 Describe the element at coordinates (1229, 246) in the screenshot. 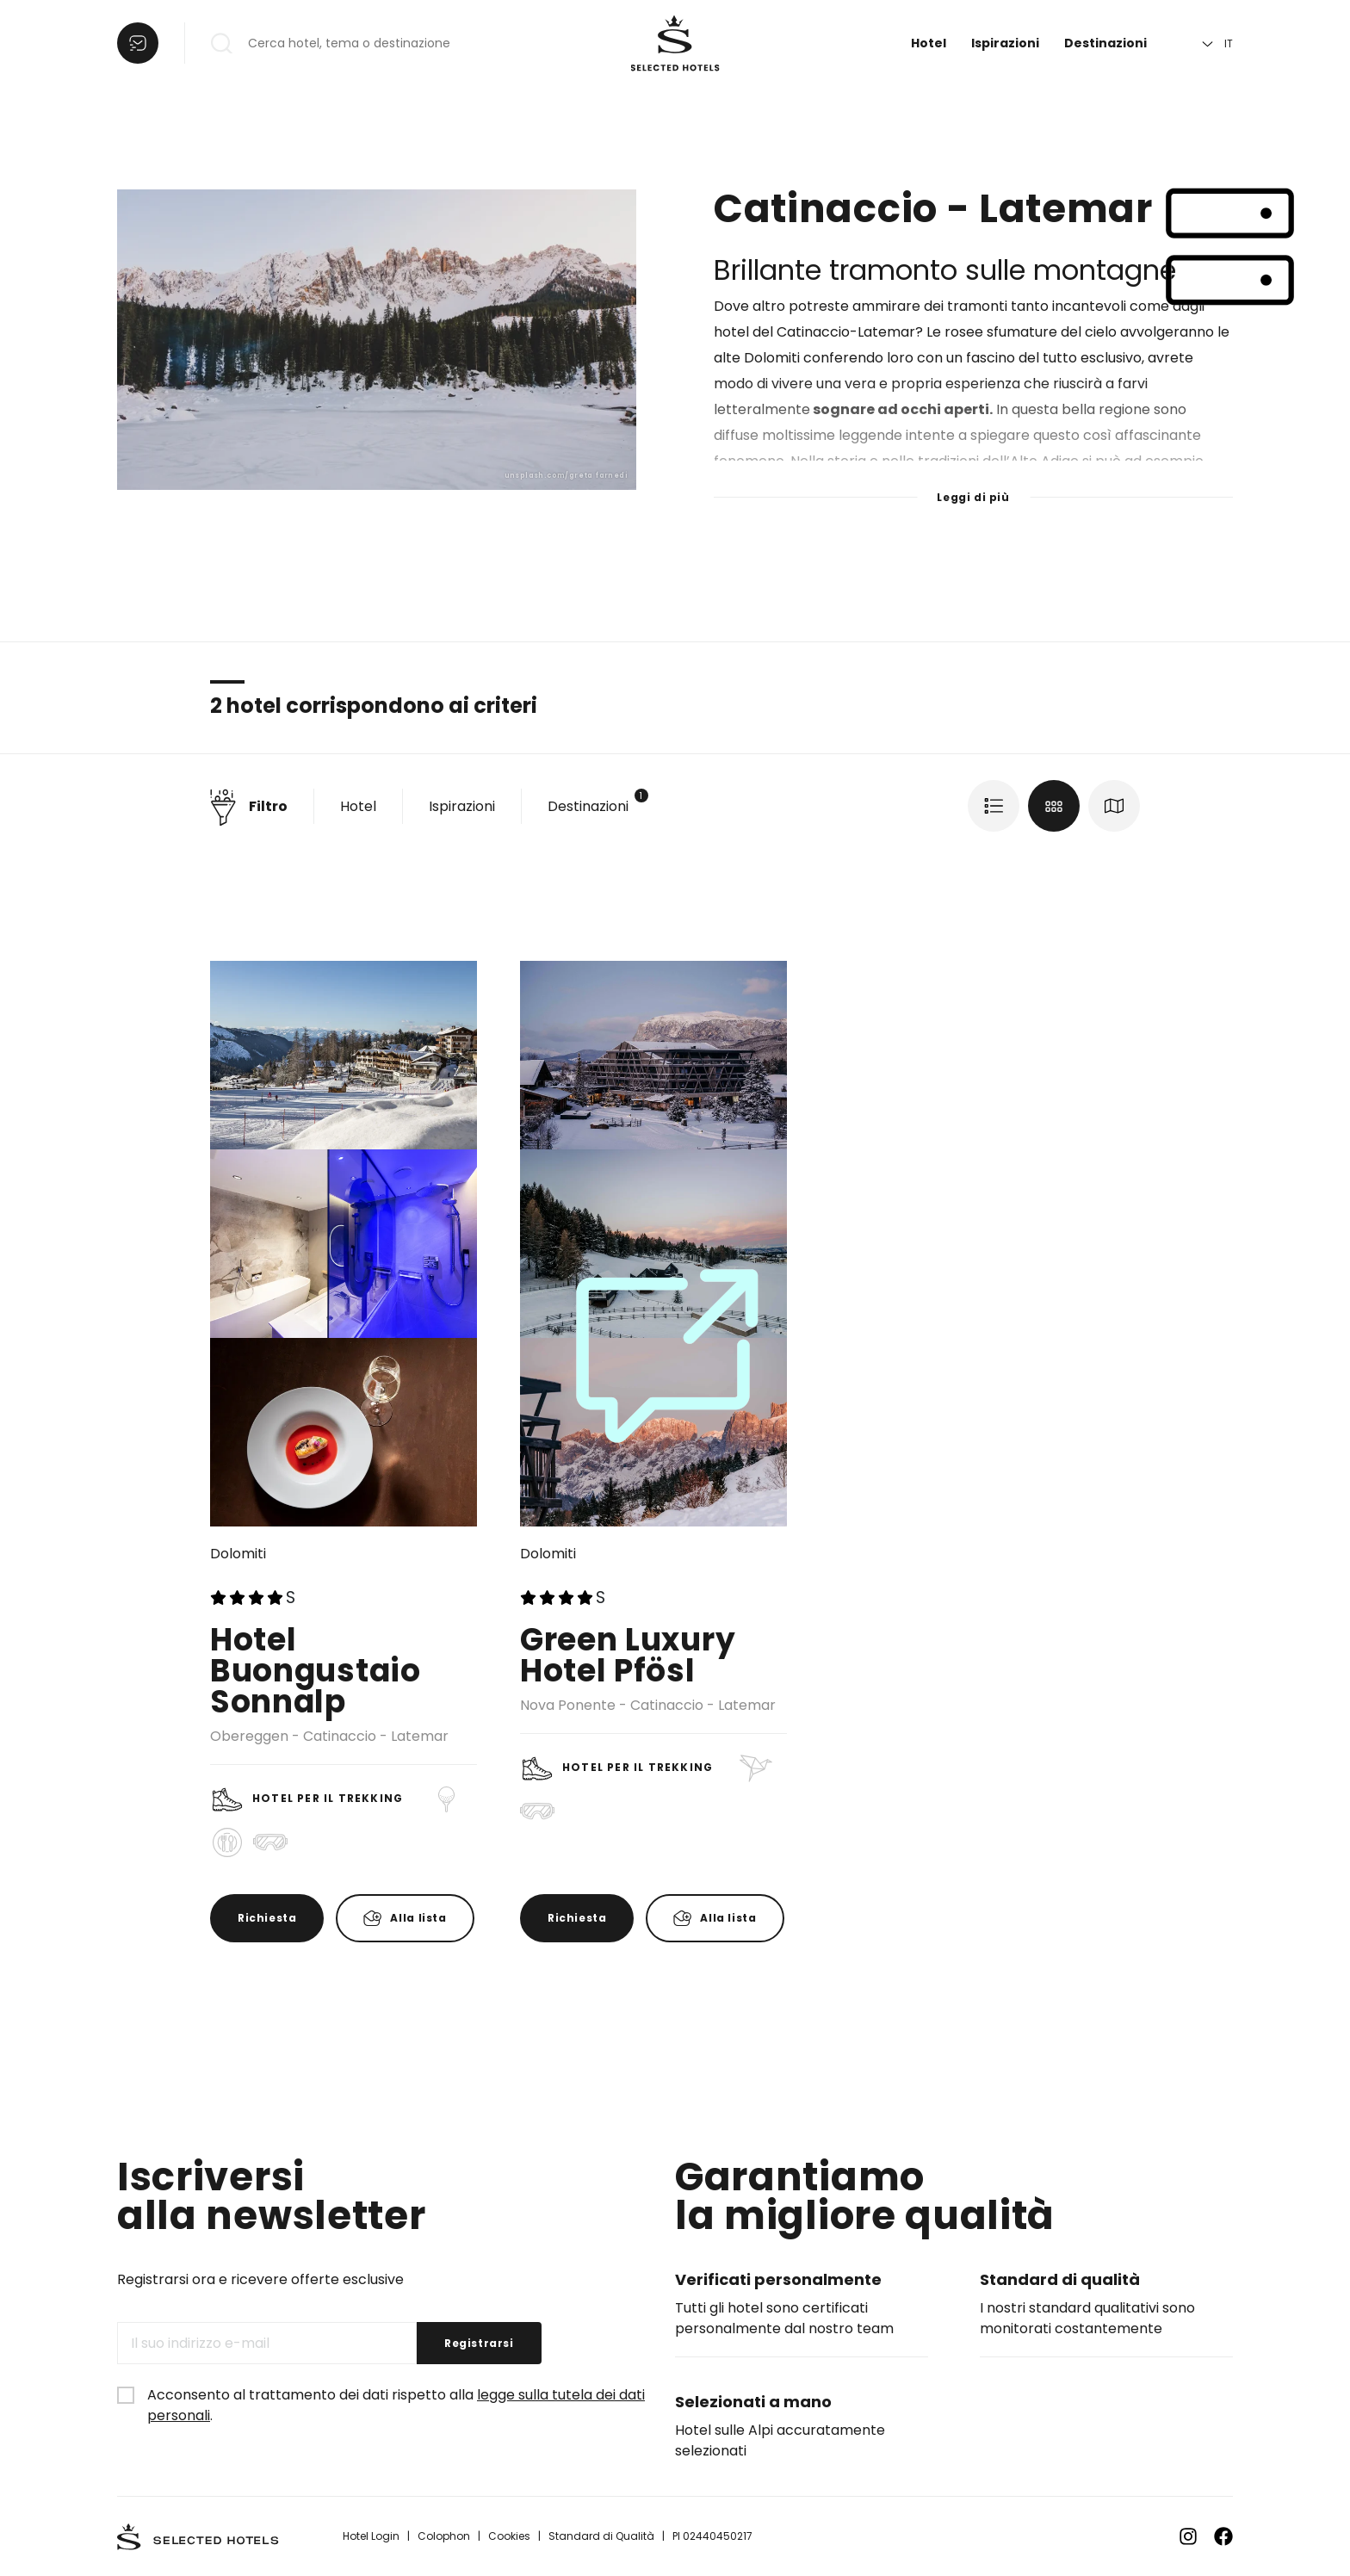

I see `access storage or server settings` at that location.